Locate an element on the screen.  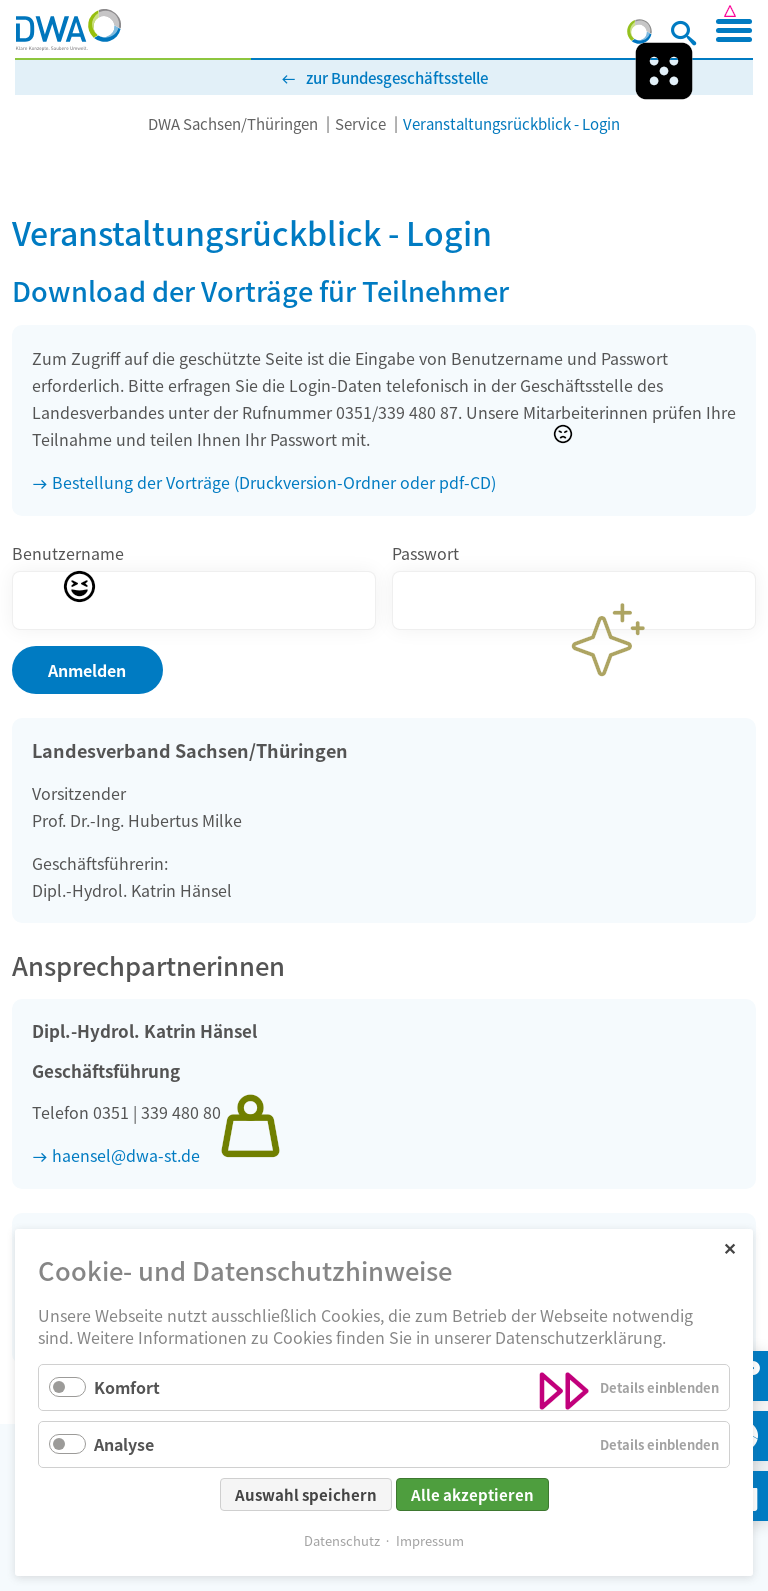
select angry reaction or emoji is located at coordinates (563, 434).